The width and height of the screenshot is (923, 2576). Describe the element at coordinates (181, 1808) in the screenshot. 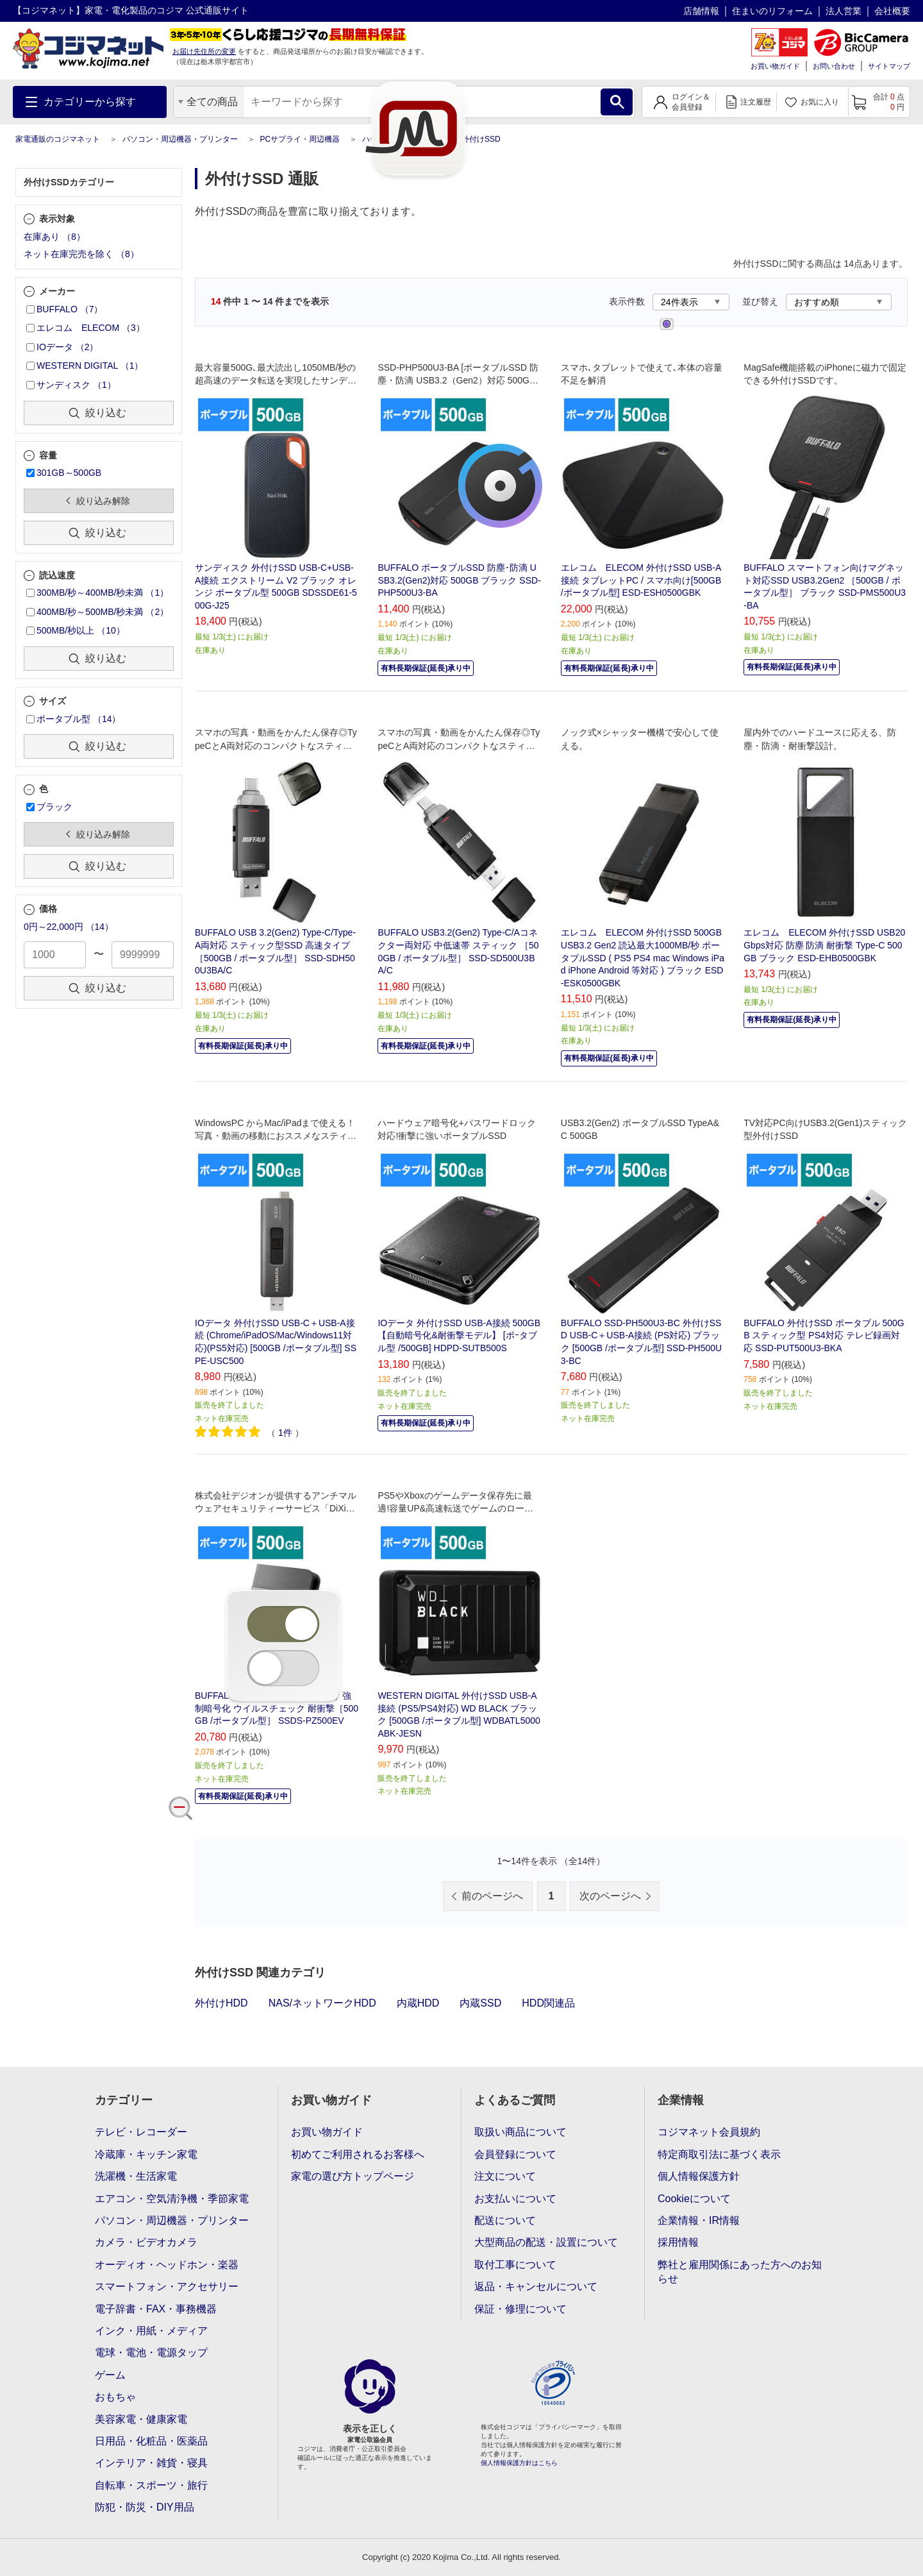

I see `zoom out on file or document view` at that location.